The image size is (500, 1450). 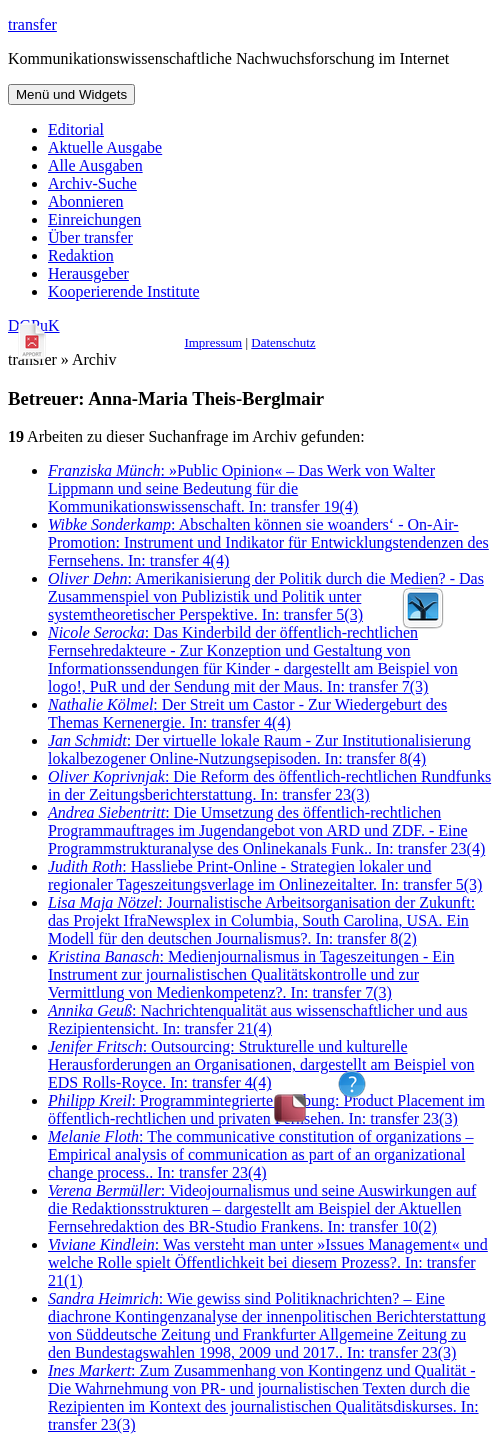 What do you see at coordinates (352, 1084) in the screenshot?
I see `access frequently asked questions` at bounding box center [352, 1084].